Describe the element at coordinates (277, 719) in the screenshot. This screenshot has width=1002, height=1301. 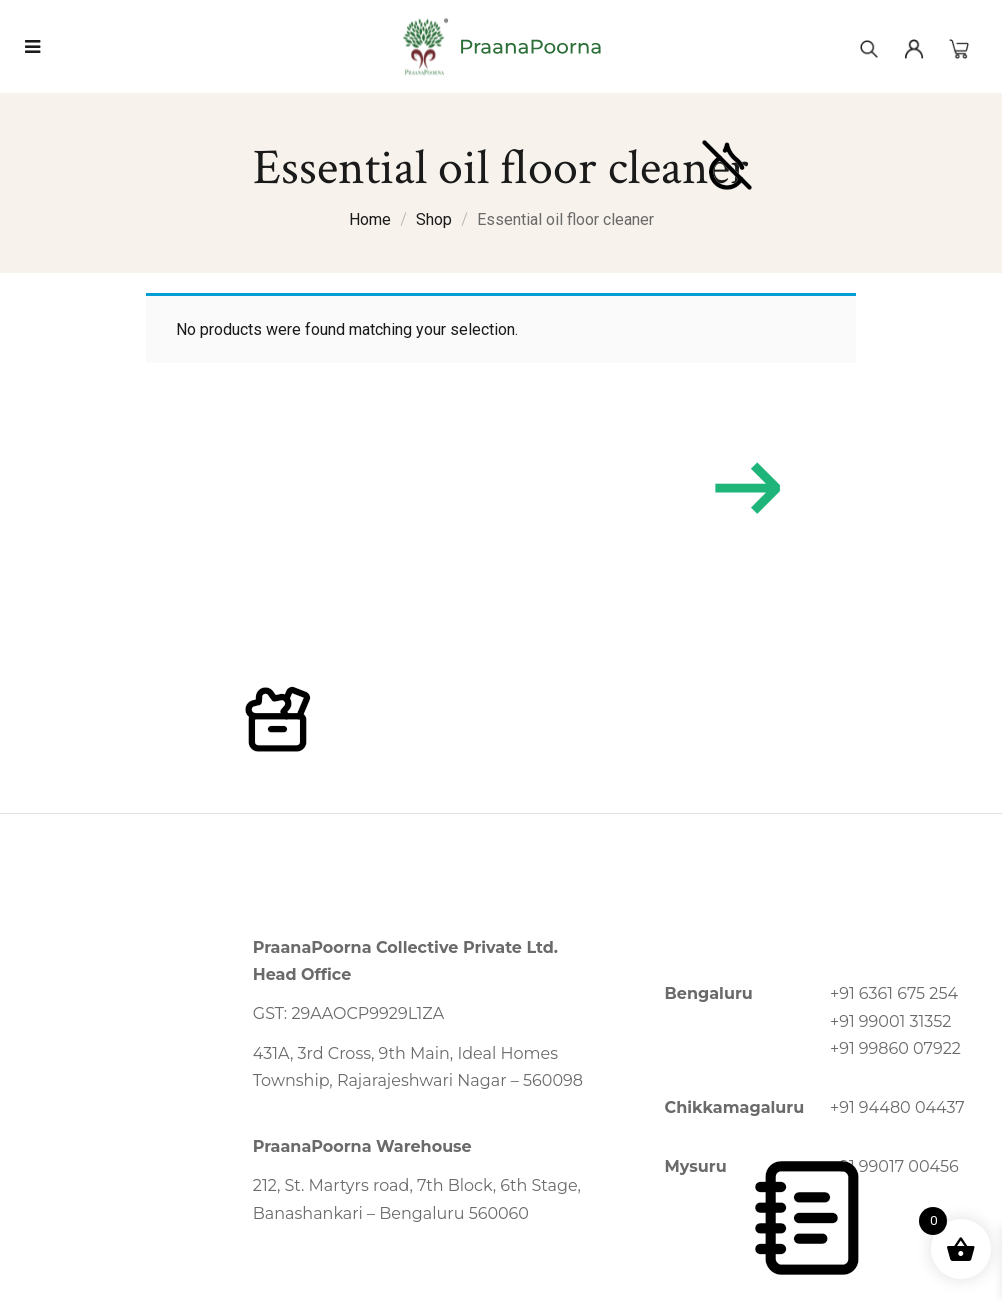
I see `access tools and utilities` at that location.